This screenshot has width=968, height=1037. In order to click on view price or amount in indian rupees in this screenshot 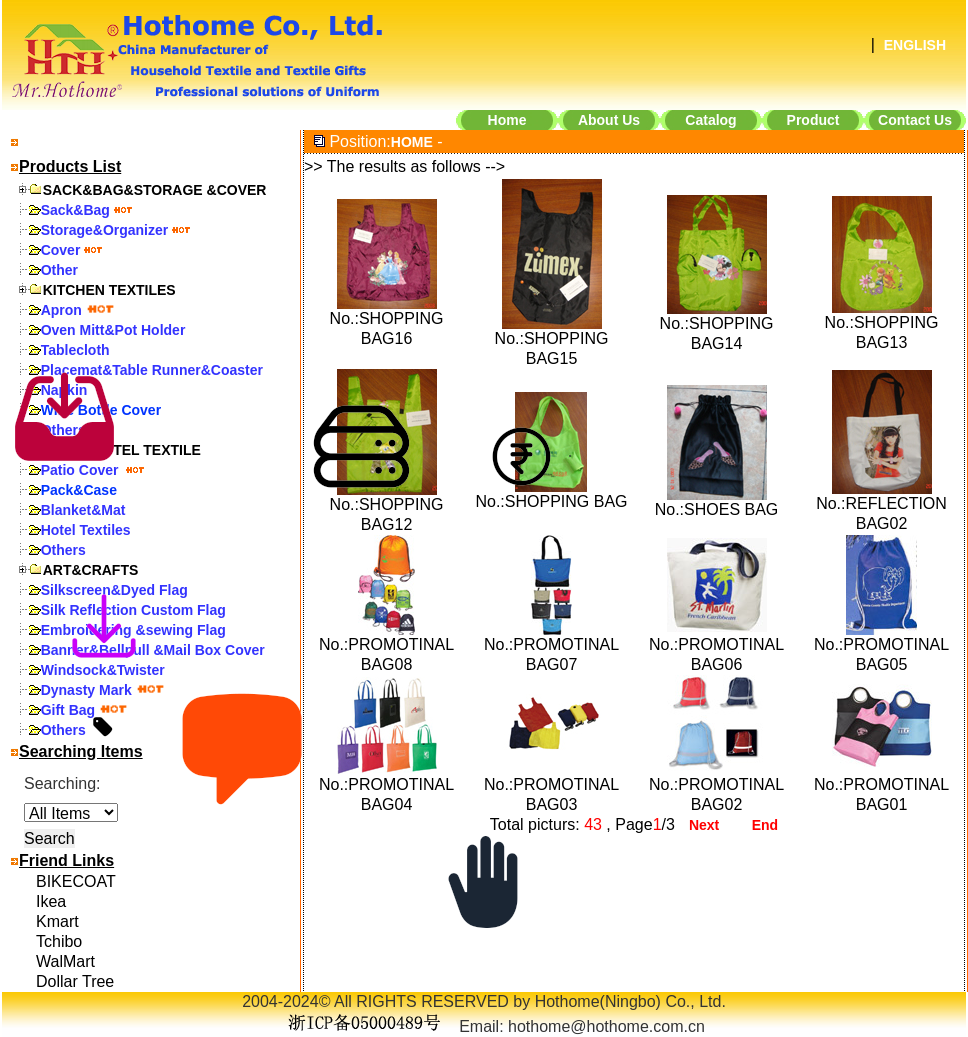, I will do `click(521, 456)`.